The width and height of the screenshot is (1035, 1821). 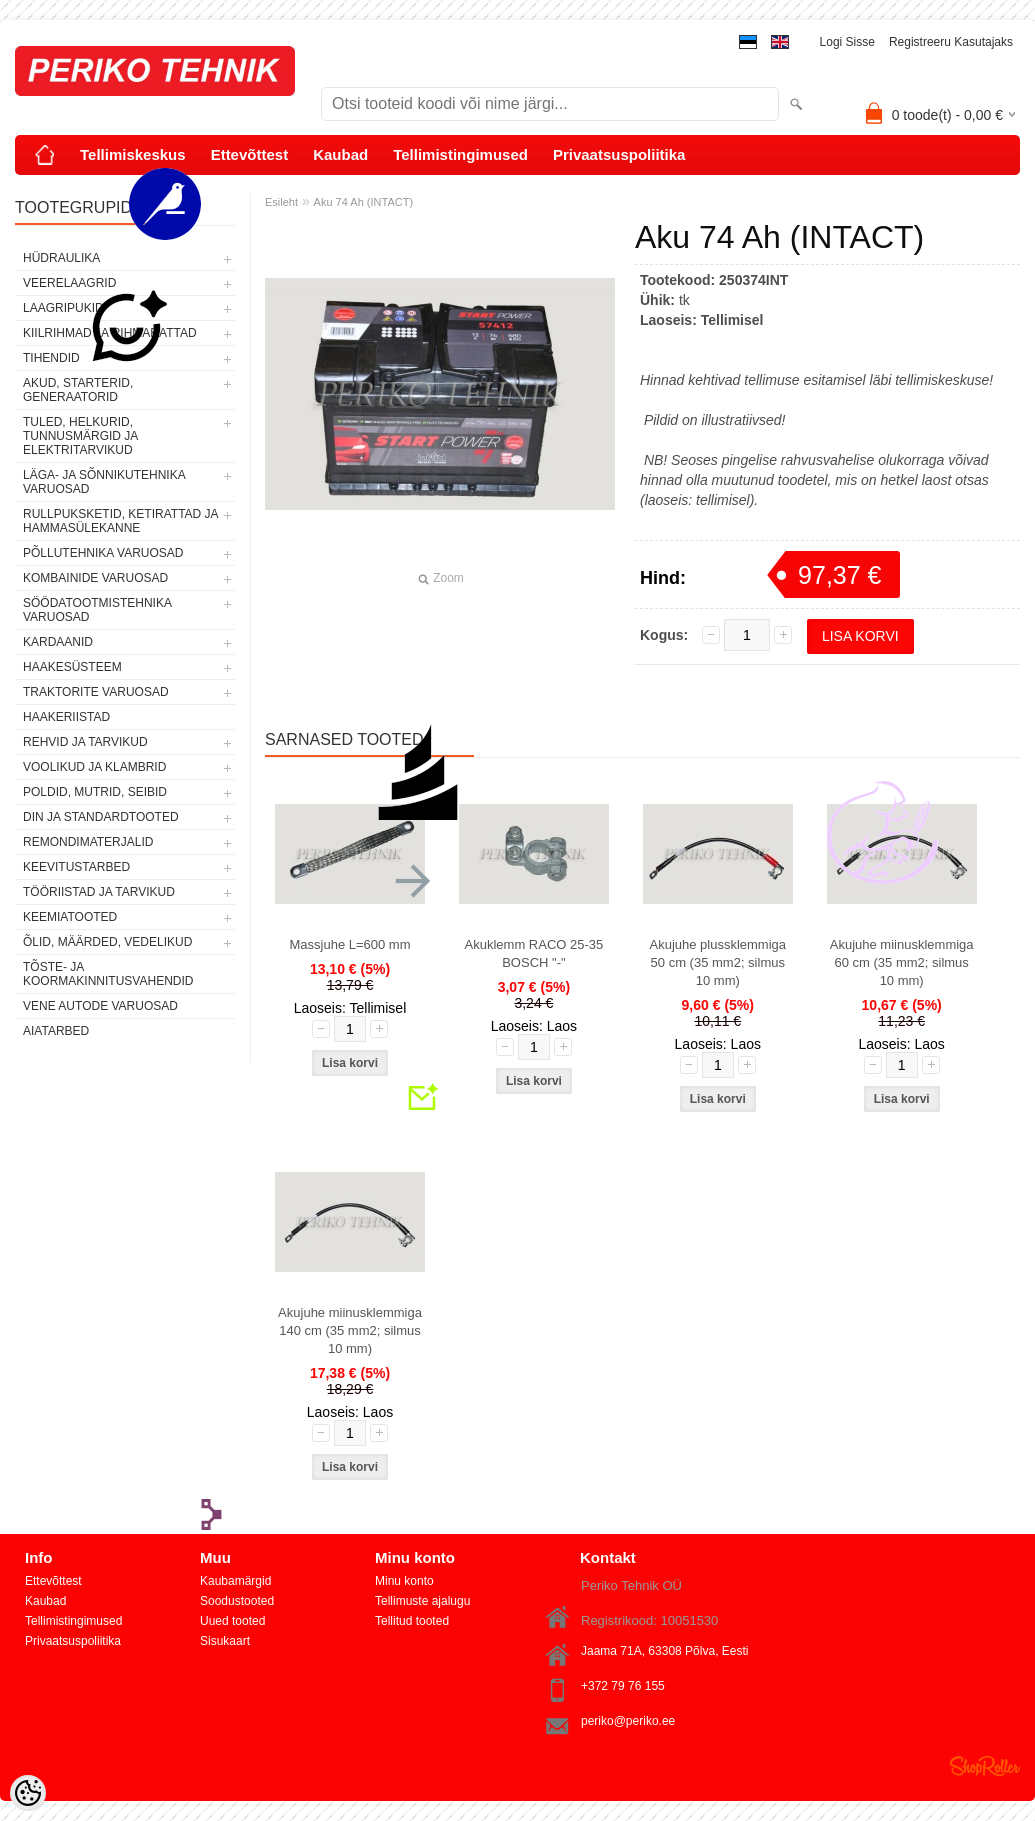 What do you see at coordinates (165, 204) in the screenshot?
I see `open Dataiku application` at bounding box center [165, 204].